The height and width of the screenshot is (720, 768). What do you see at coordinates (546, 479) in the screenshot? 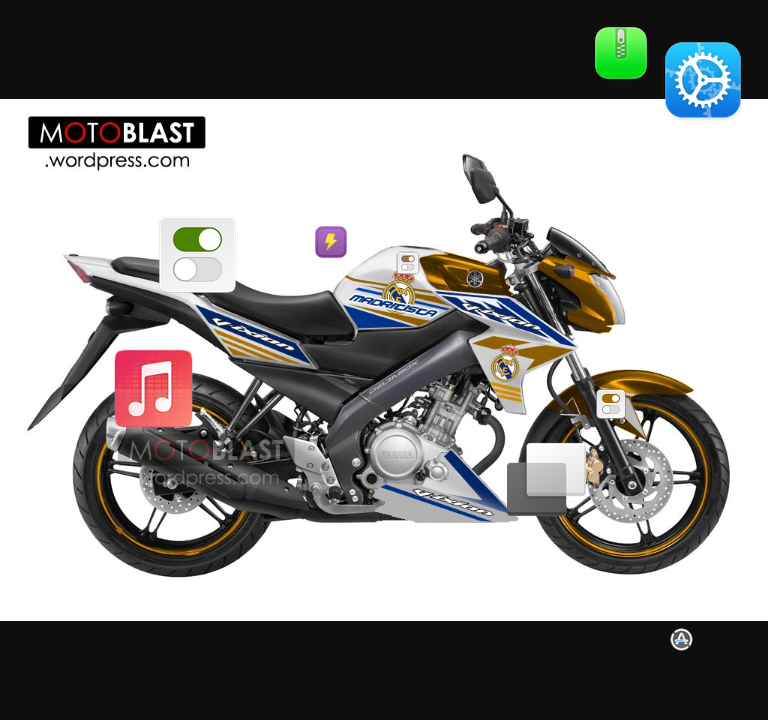
I see `open task view to see all open windows` at bounding box center [546, 479].